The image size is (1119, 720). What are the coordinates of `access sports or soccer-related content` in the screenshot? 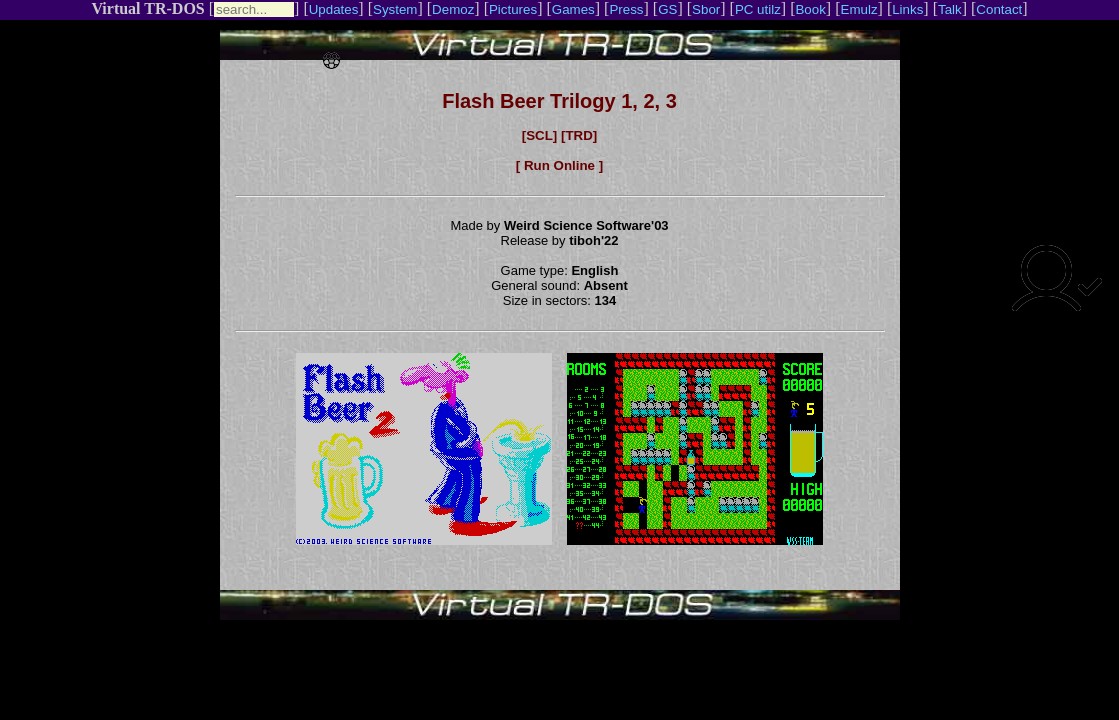 It's located at (331, 60).